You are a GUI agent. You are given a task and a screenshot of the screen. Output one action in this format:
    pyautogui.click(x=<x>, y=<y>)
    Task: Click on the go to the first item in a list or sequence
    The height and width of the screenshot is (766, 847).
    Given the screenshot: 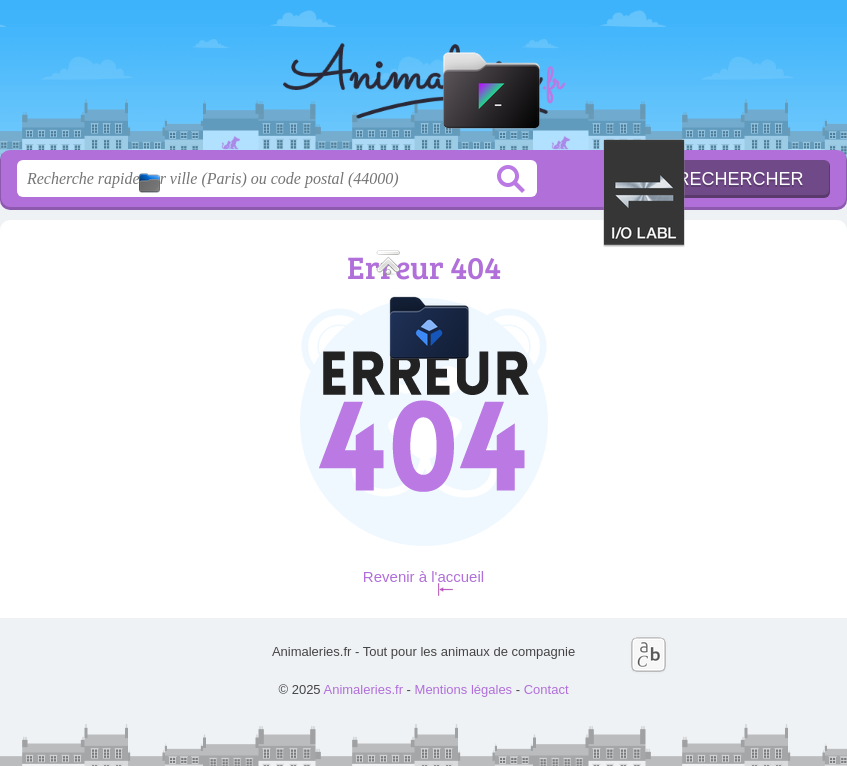 What is the action you would take?
    pyautogui.click(x=445, y=589)
    